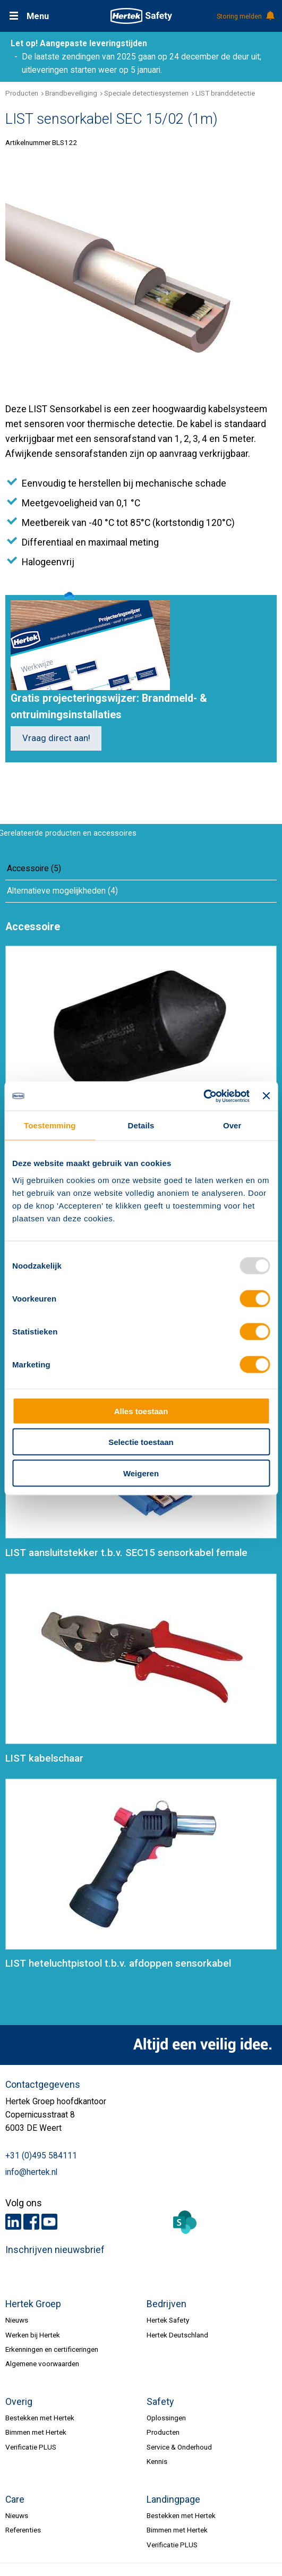 The image size is (282, 2576). I want to click on open Microsoft SharePoint app, so click(185, 2222).